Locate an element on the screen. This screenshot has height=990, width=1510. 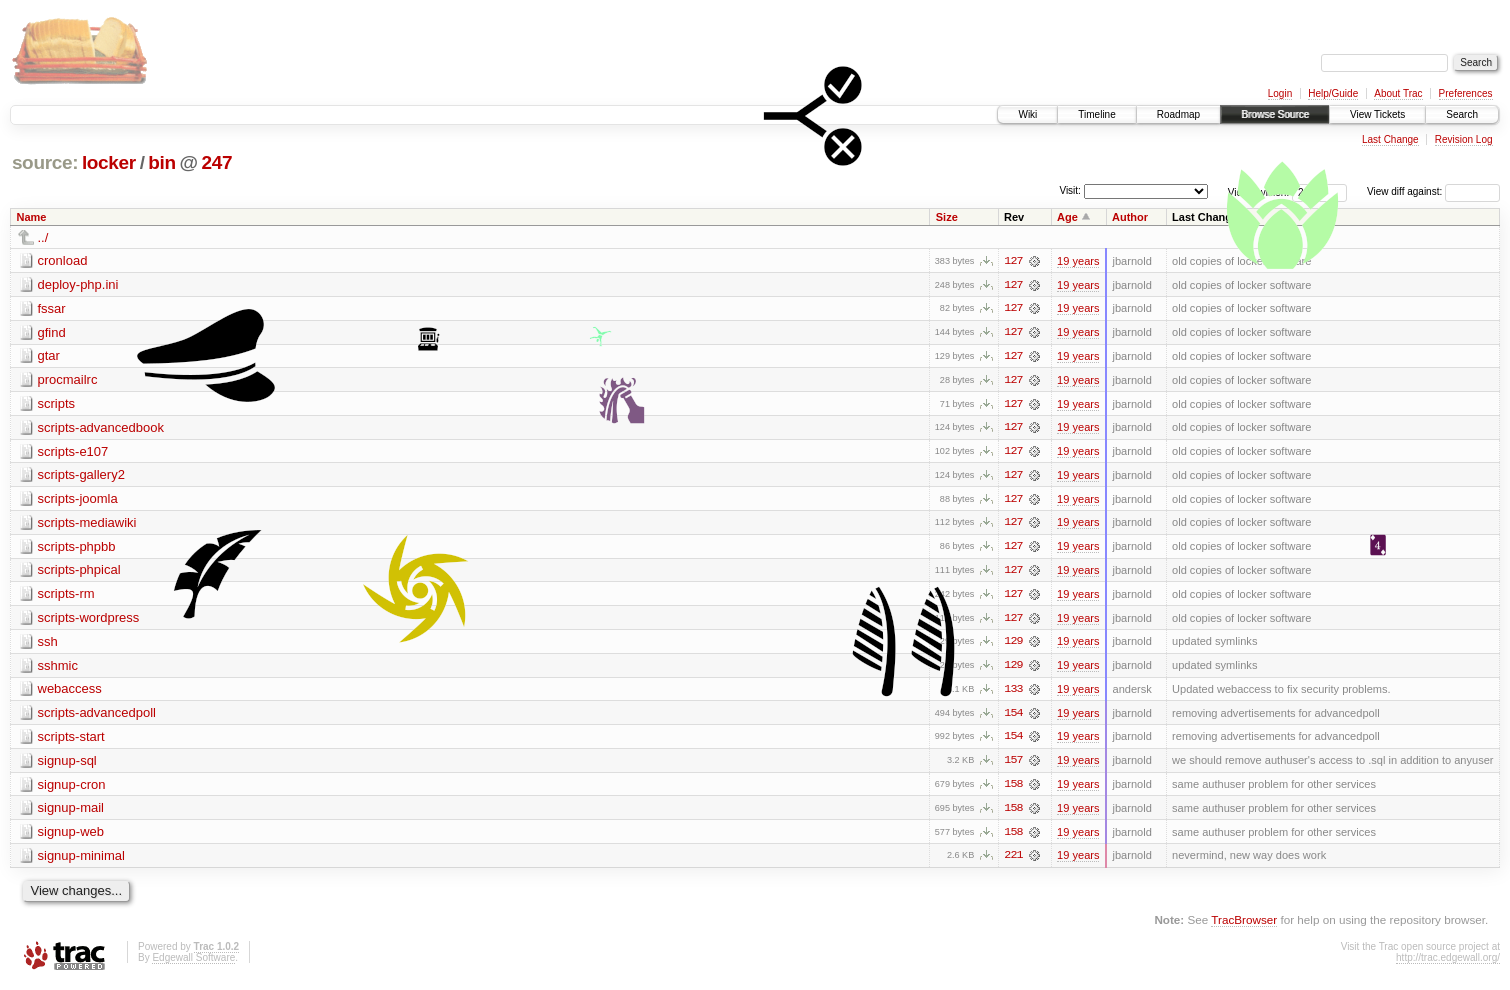
compose a new message or document is located at coordinates (218, 573).